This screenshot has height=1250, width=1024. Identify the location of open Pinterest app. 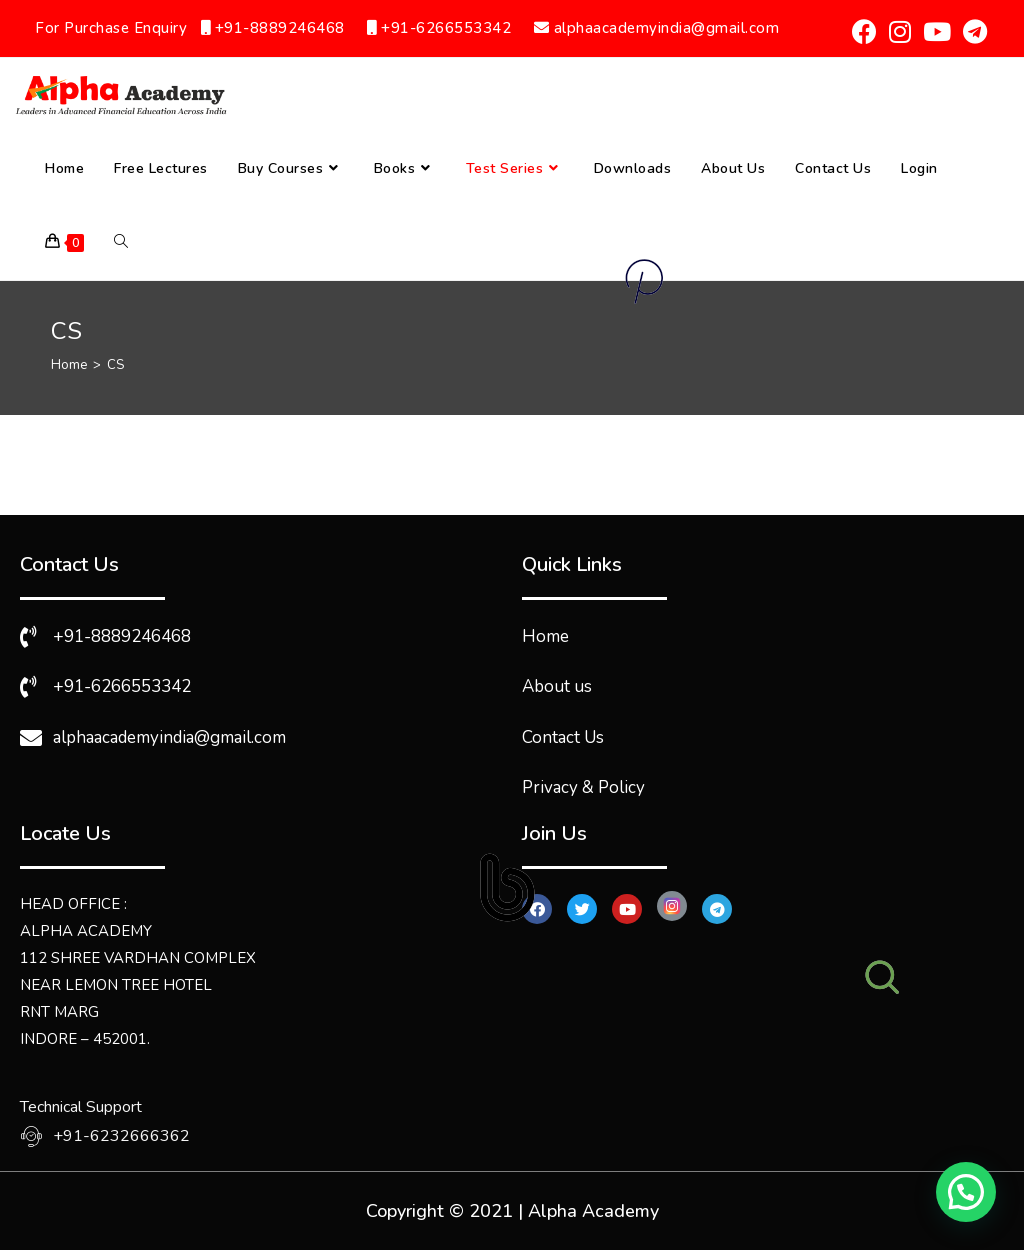
(642, 281).